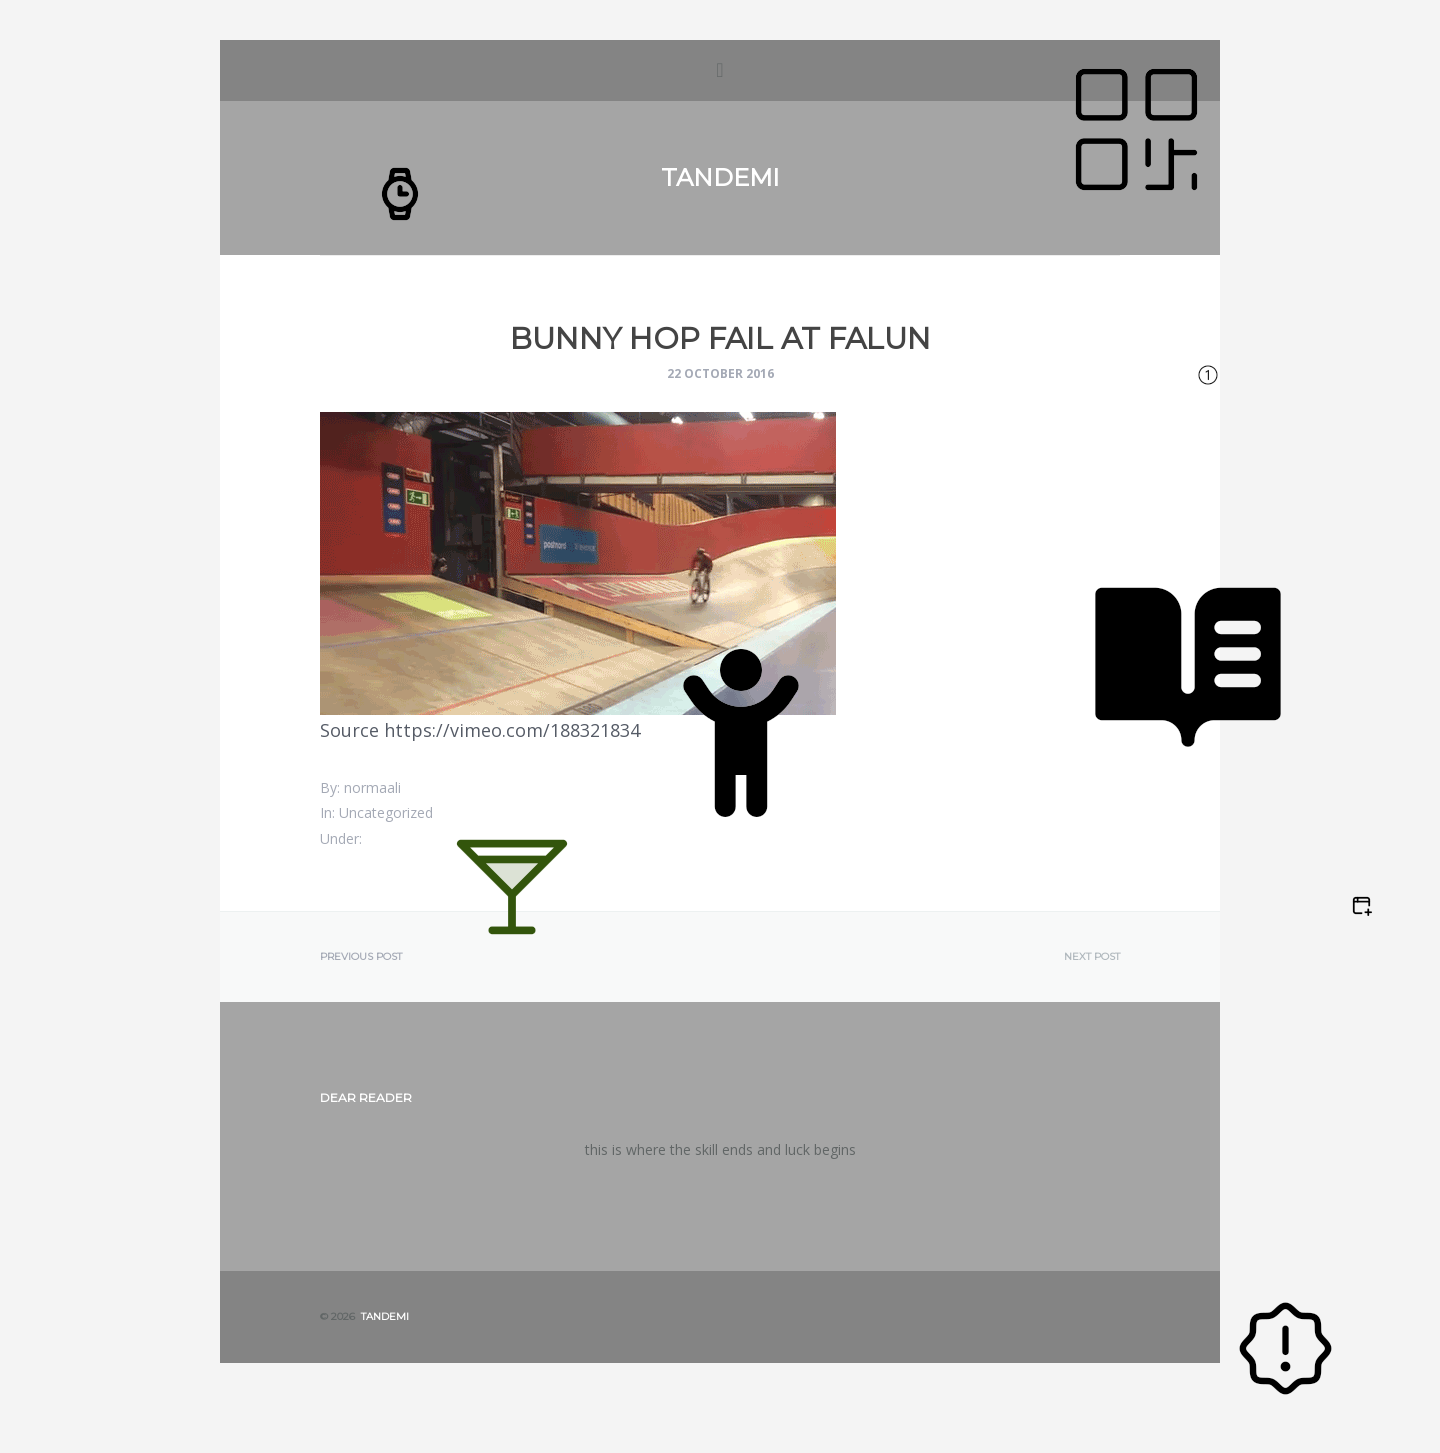  Describe the element at coordinates (1361, 905) in the screenshot. I see `open a new browser tab` at that location.